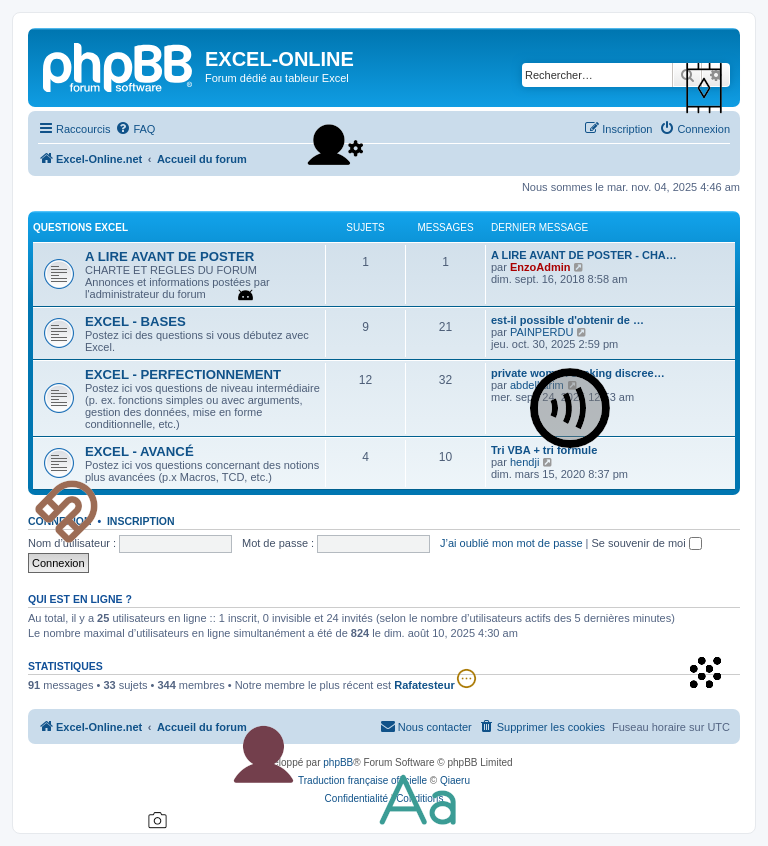 The width and height of the screenshot is (768, 846). Describe the element at coordinates (245, 295) in the screenshot. I see `android operating system indicator` at that location.